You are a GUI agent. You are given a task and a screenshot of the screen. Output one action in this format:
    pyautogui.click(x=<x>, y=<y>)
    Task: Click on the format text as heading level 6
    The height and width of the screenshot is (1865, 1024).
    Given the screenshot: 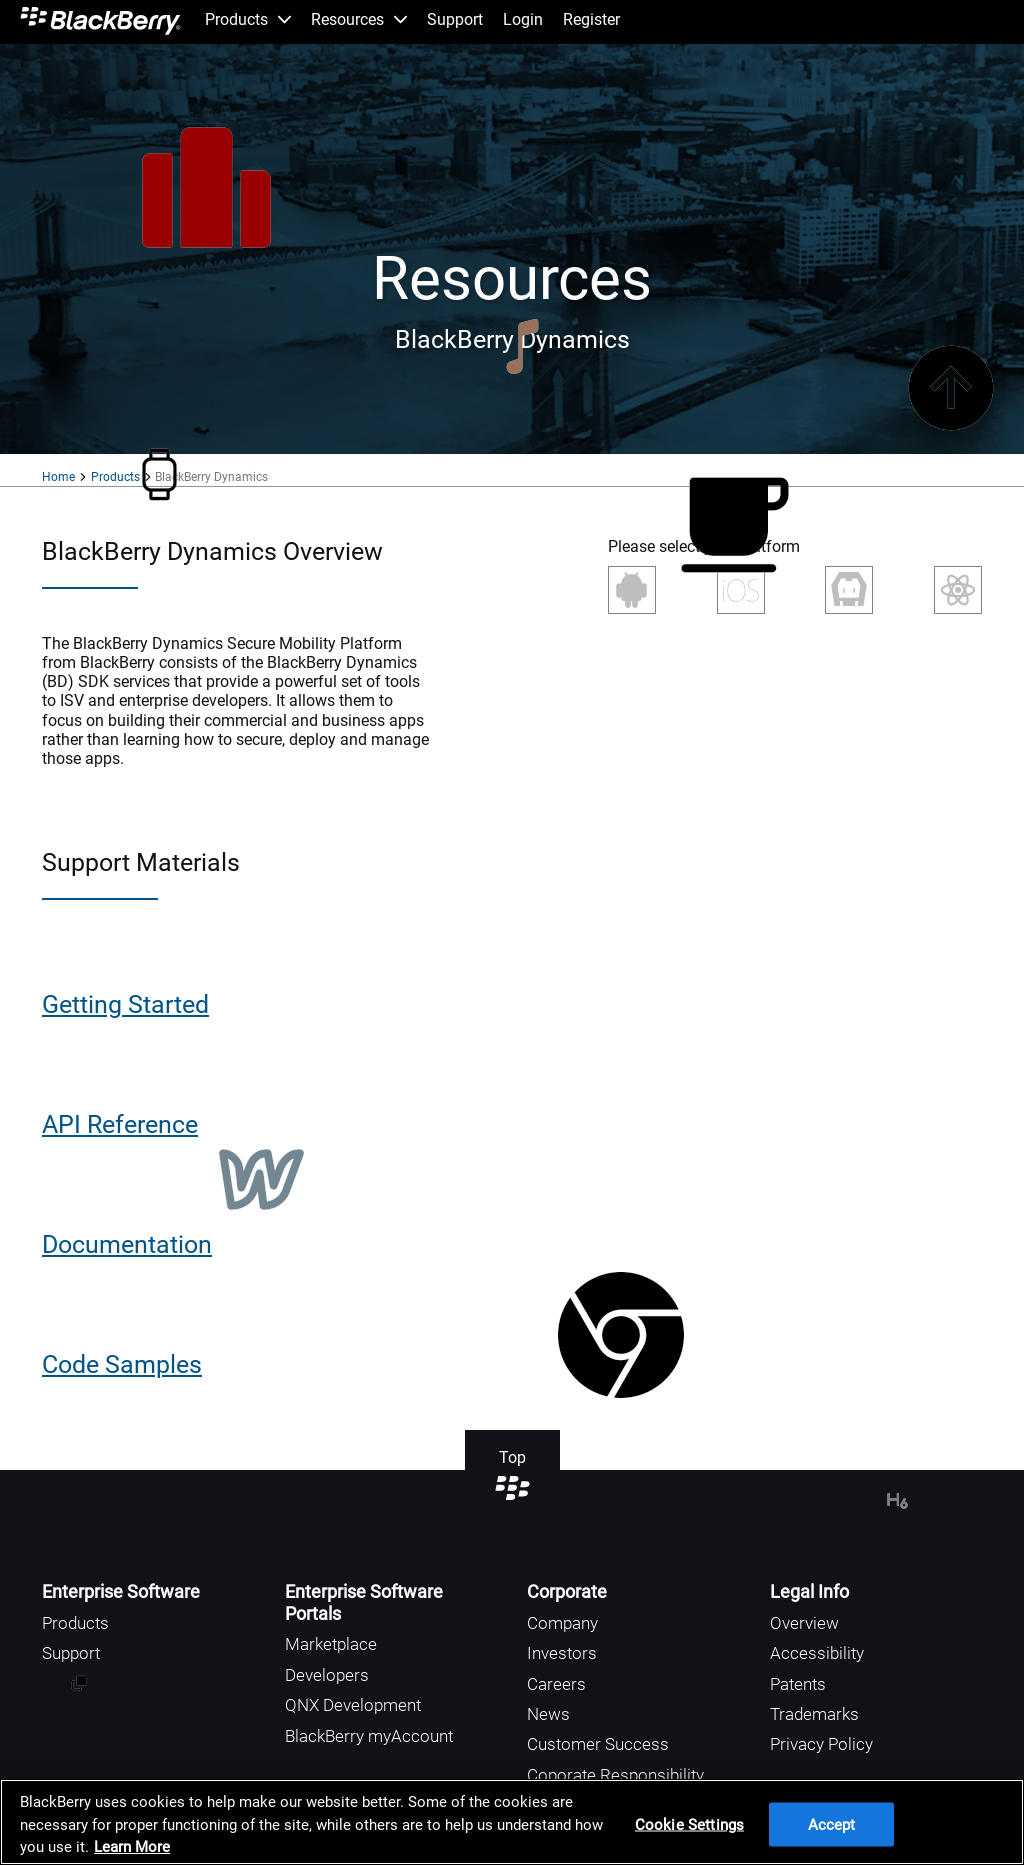 What is the action you would take?
    pyautogui.click(x=896, y=1500)
    